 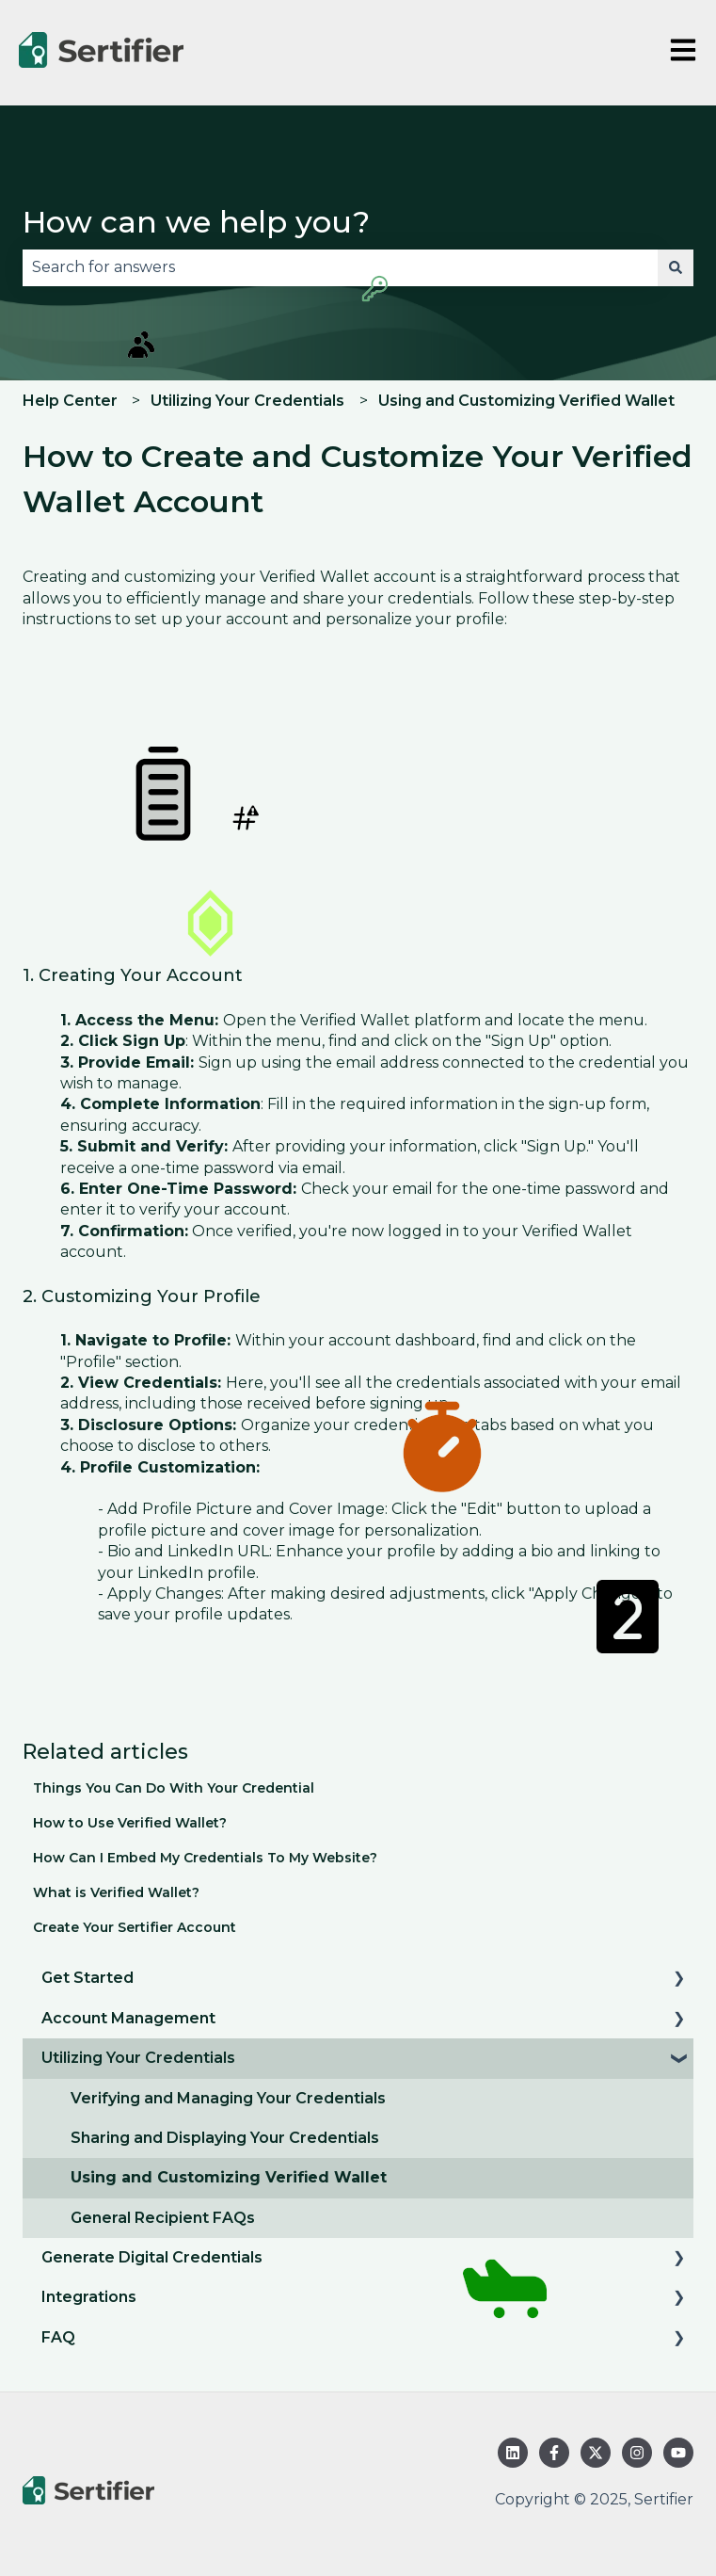 I want to click on view friends list, so click(x=141, y=345).